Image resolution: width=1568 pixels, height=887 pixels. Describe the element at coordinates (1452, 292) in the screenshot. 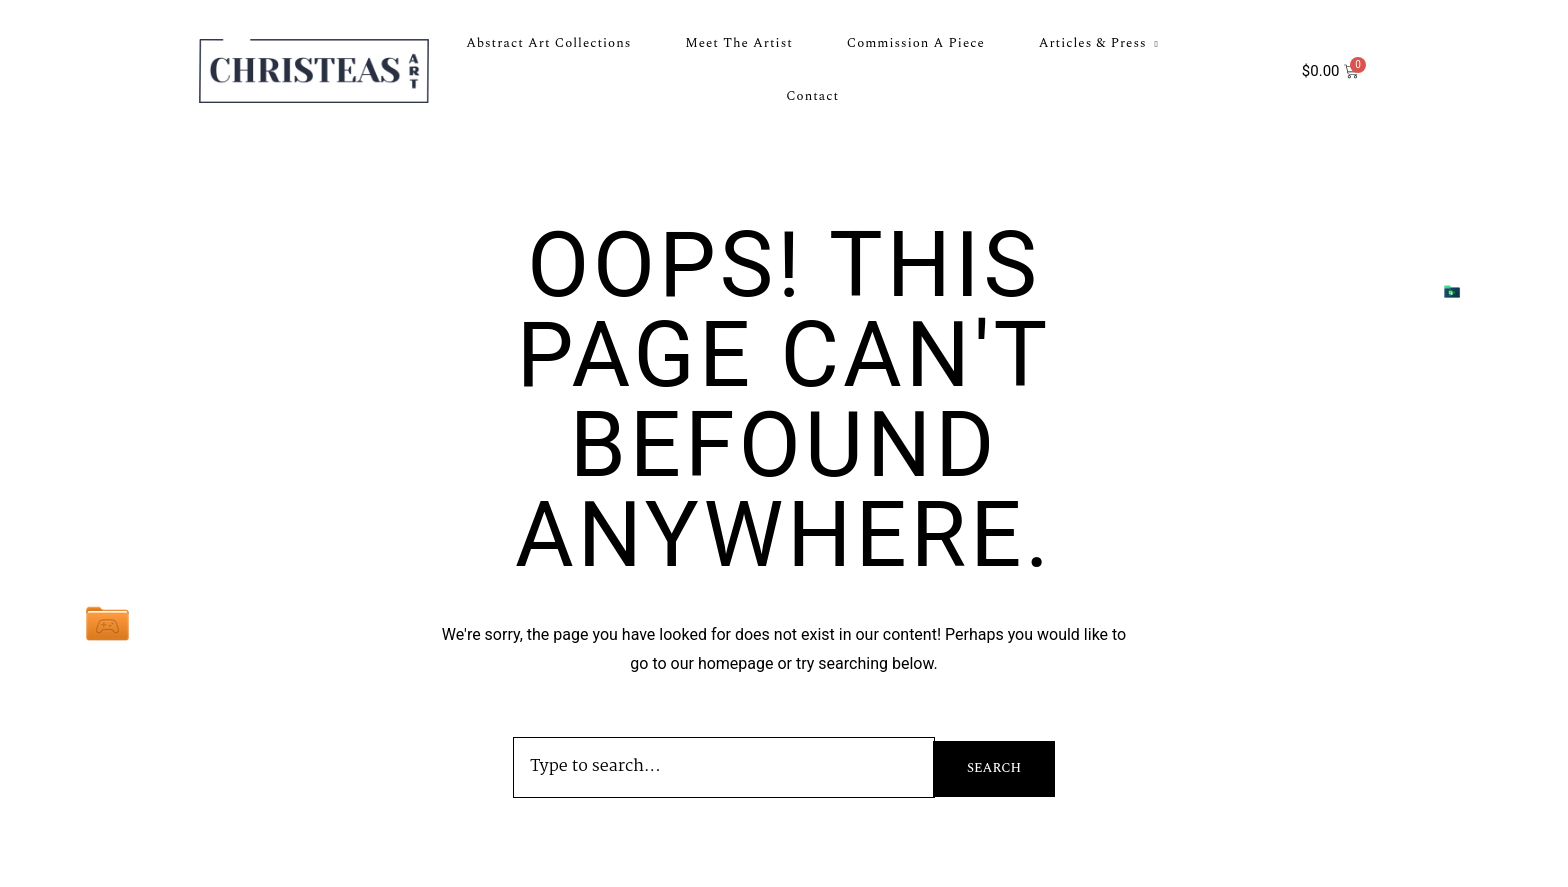

I see `folder containing Google Play Games PC app files` at that location.